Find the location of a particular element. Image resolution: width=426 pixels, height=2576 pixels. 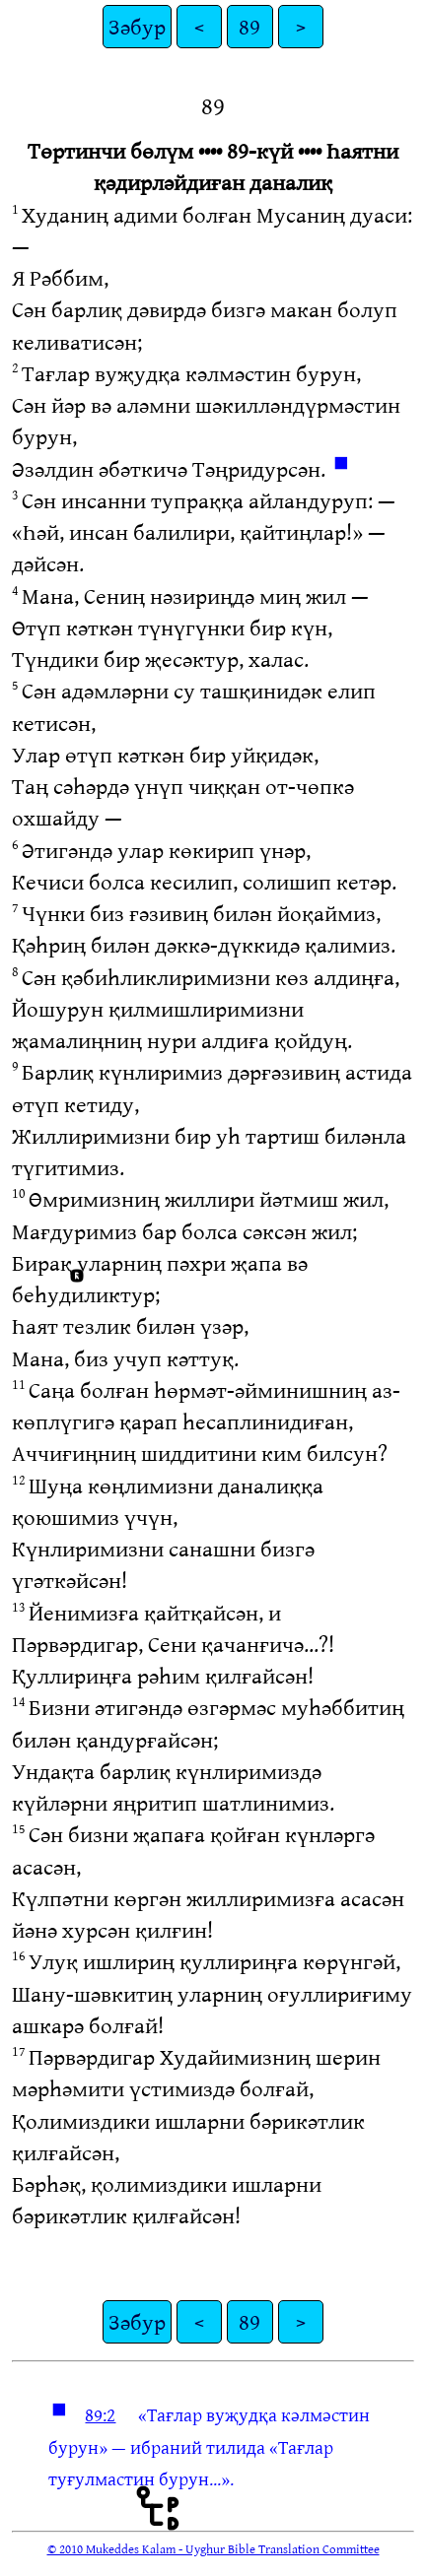

select automatic transmission mode is located at coordinates (159, 2508).